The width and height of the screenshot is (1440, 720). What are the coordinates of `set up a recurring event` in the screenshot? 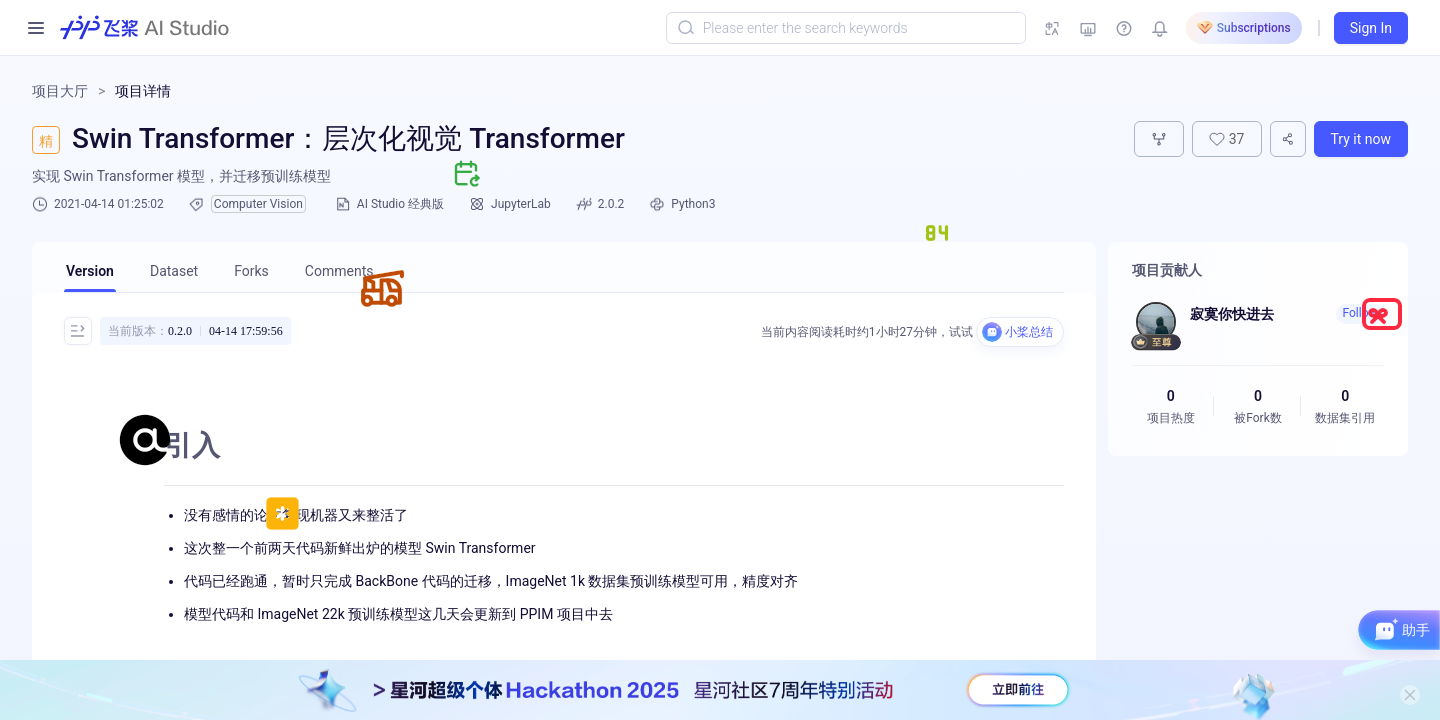 It's located at (466, 173).